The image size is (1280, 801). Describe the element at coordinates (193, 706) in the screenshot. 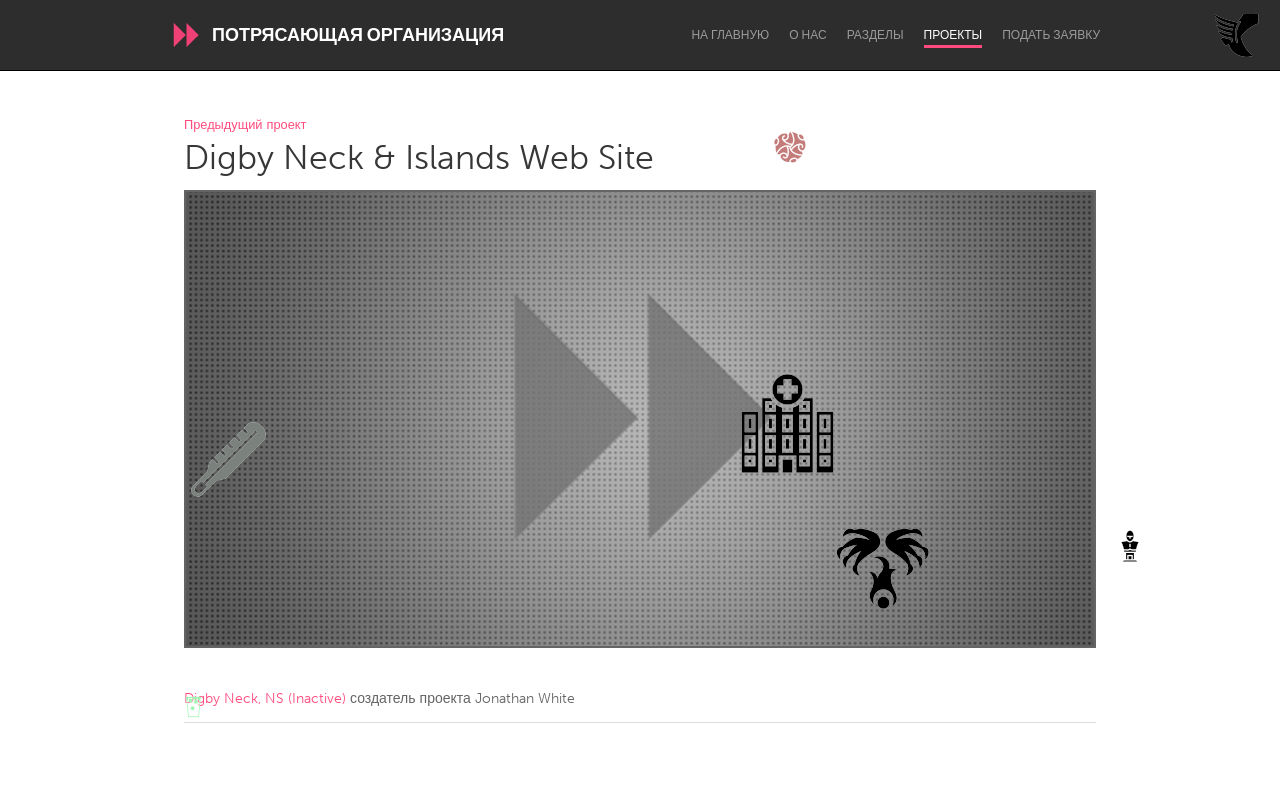

I see `add ice to your drink order` at that location.